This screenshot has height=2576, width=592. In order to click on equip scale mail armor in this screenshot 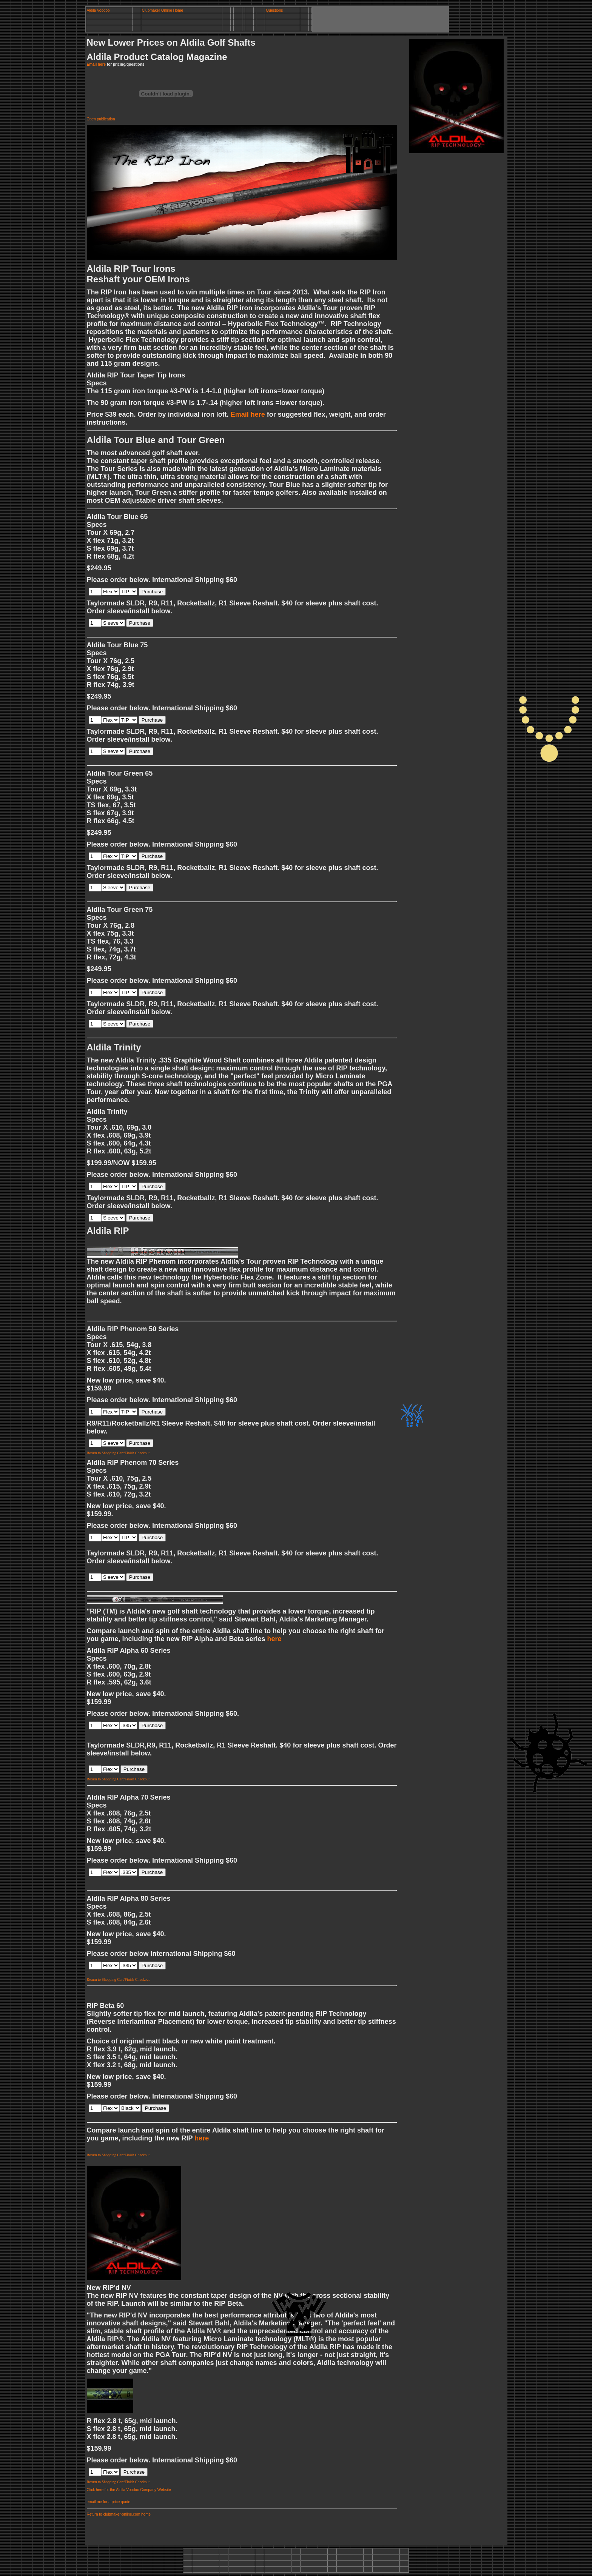, I will do `click(299, 2314)`.